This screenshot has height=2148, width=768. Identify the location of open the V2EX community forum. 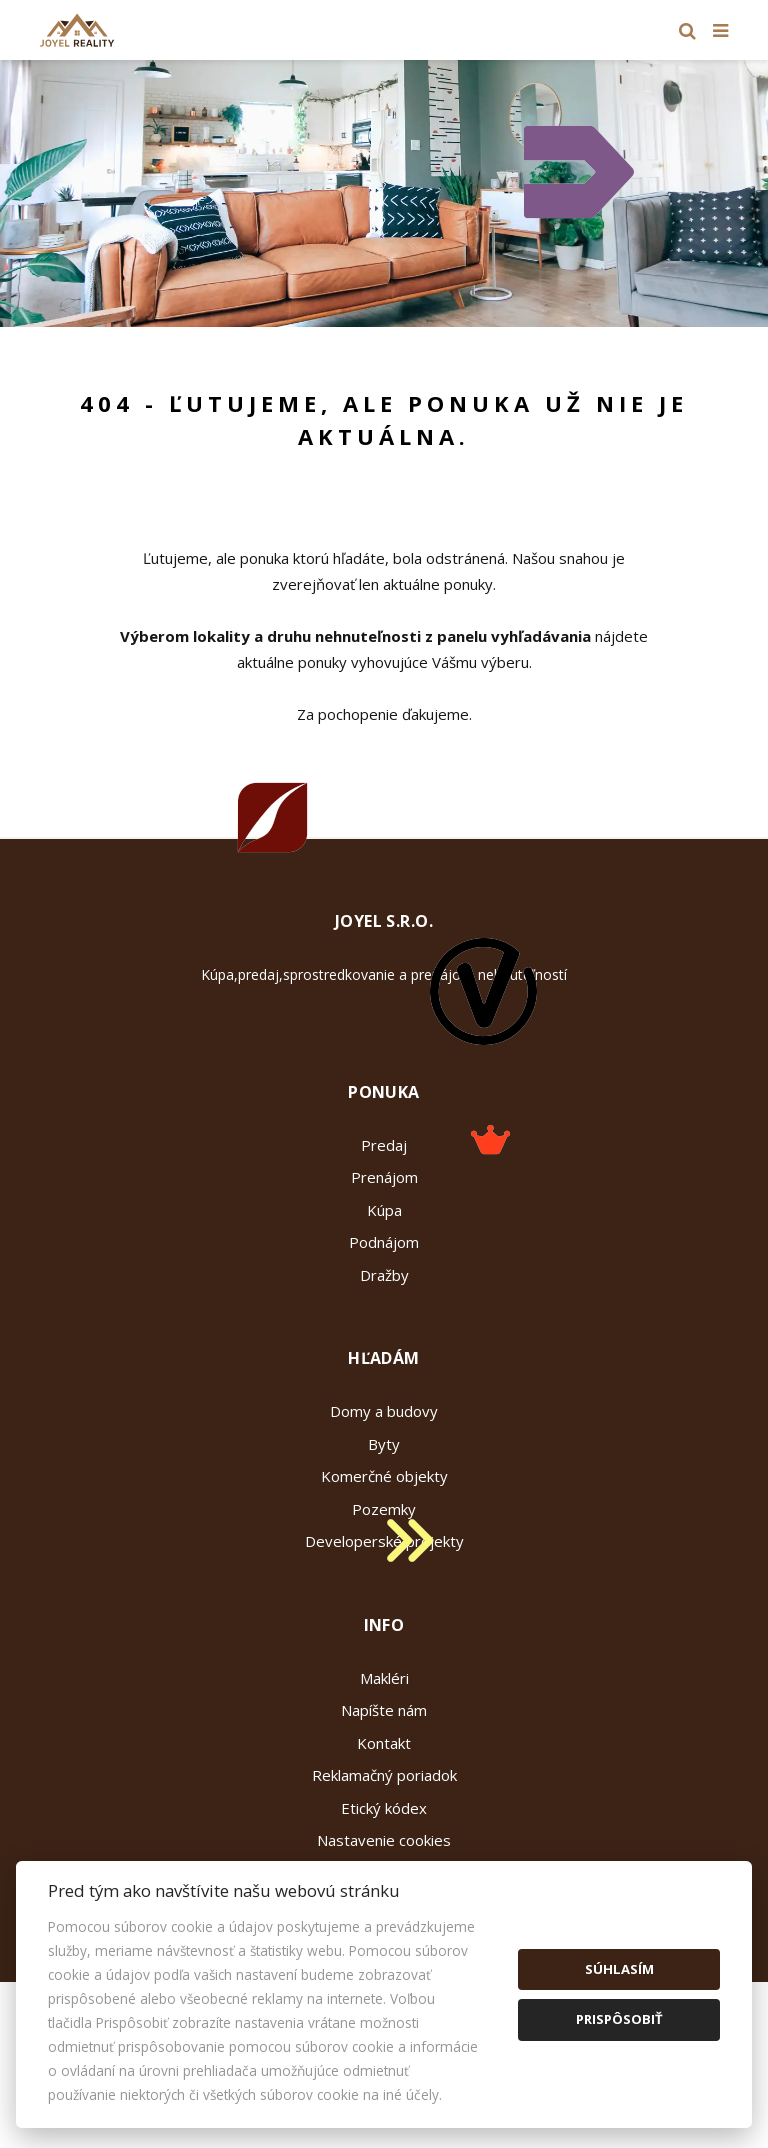
(579, 172).